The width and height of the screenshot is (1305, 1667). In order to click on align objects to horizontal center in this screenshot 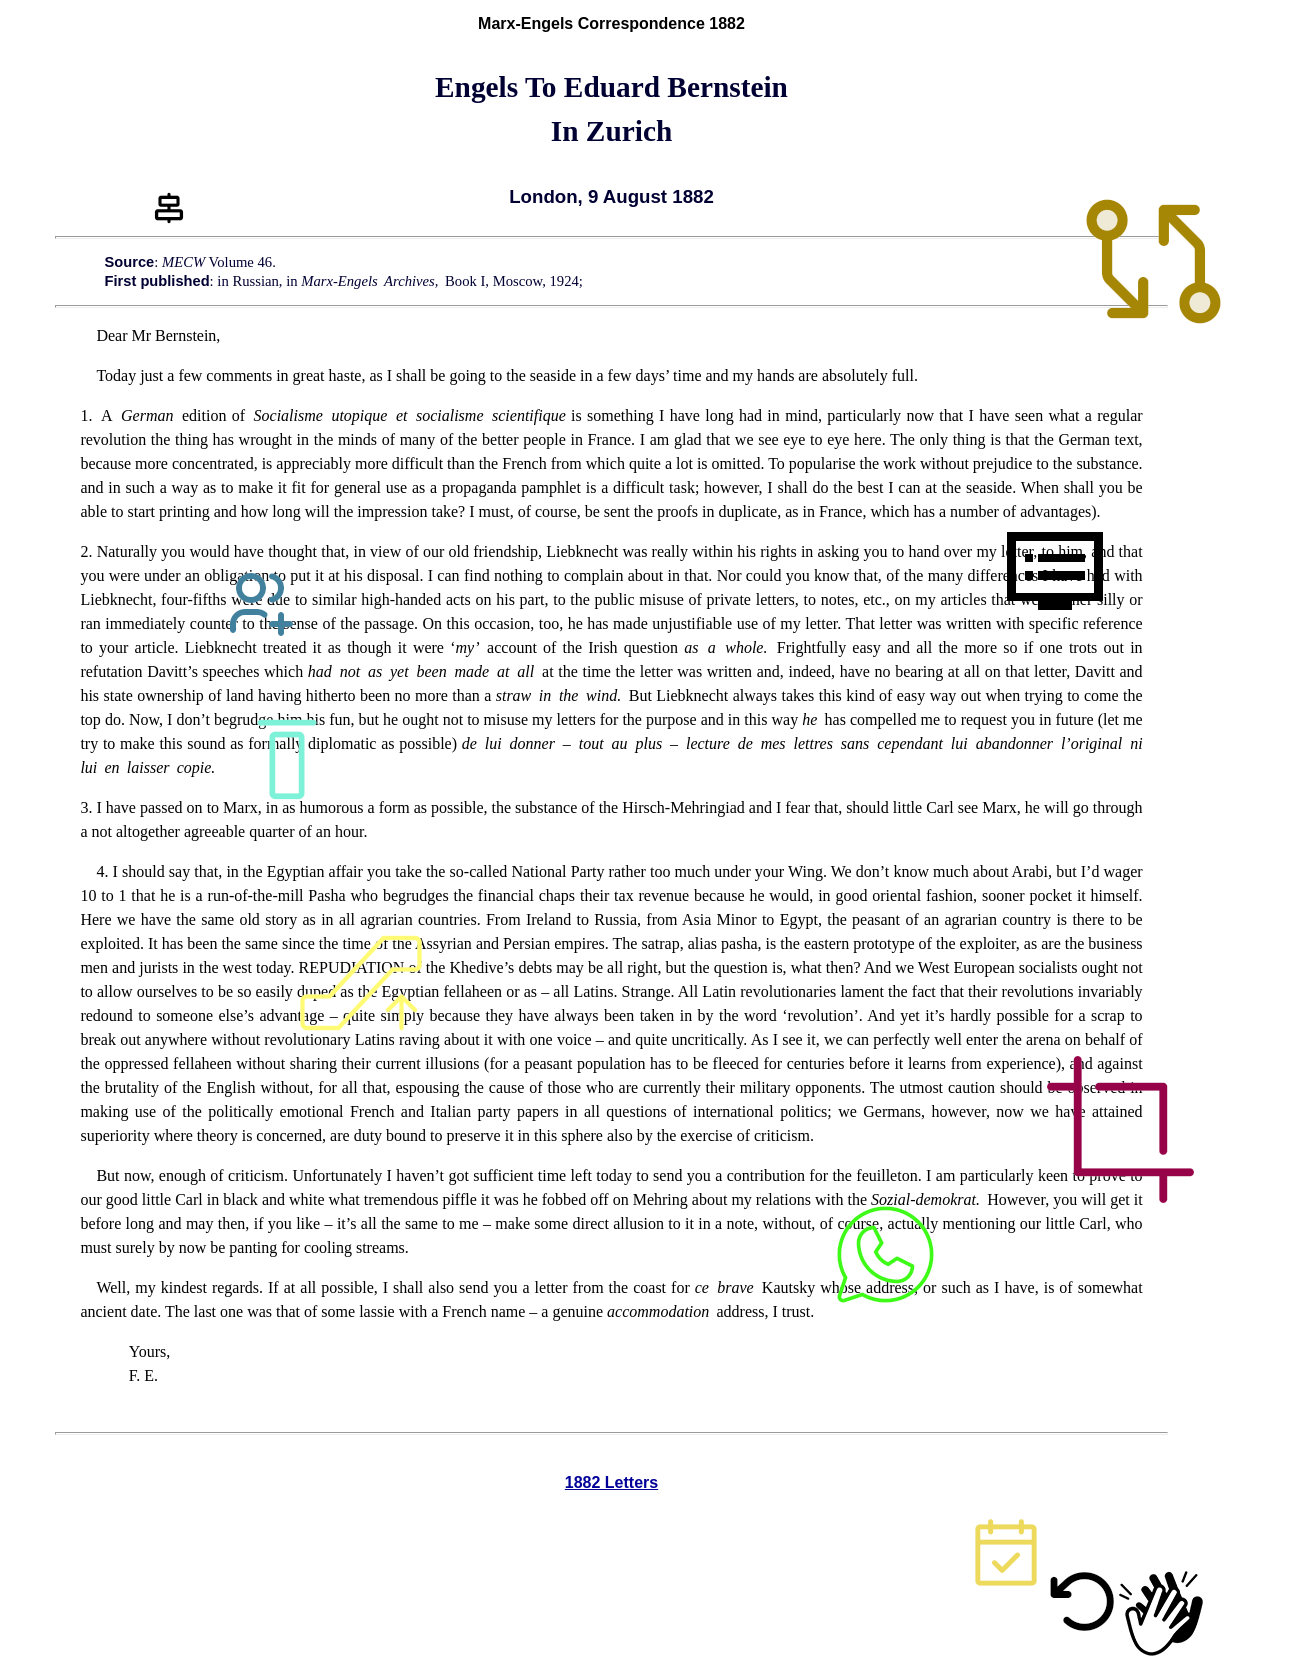, I will do `click(169, 208)`.